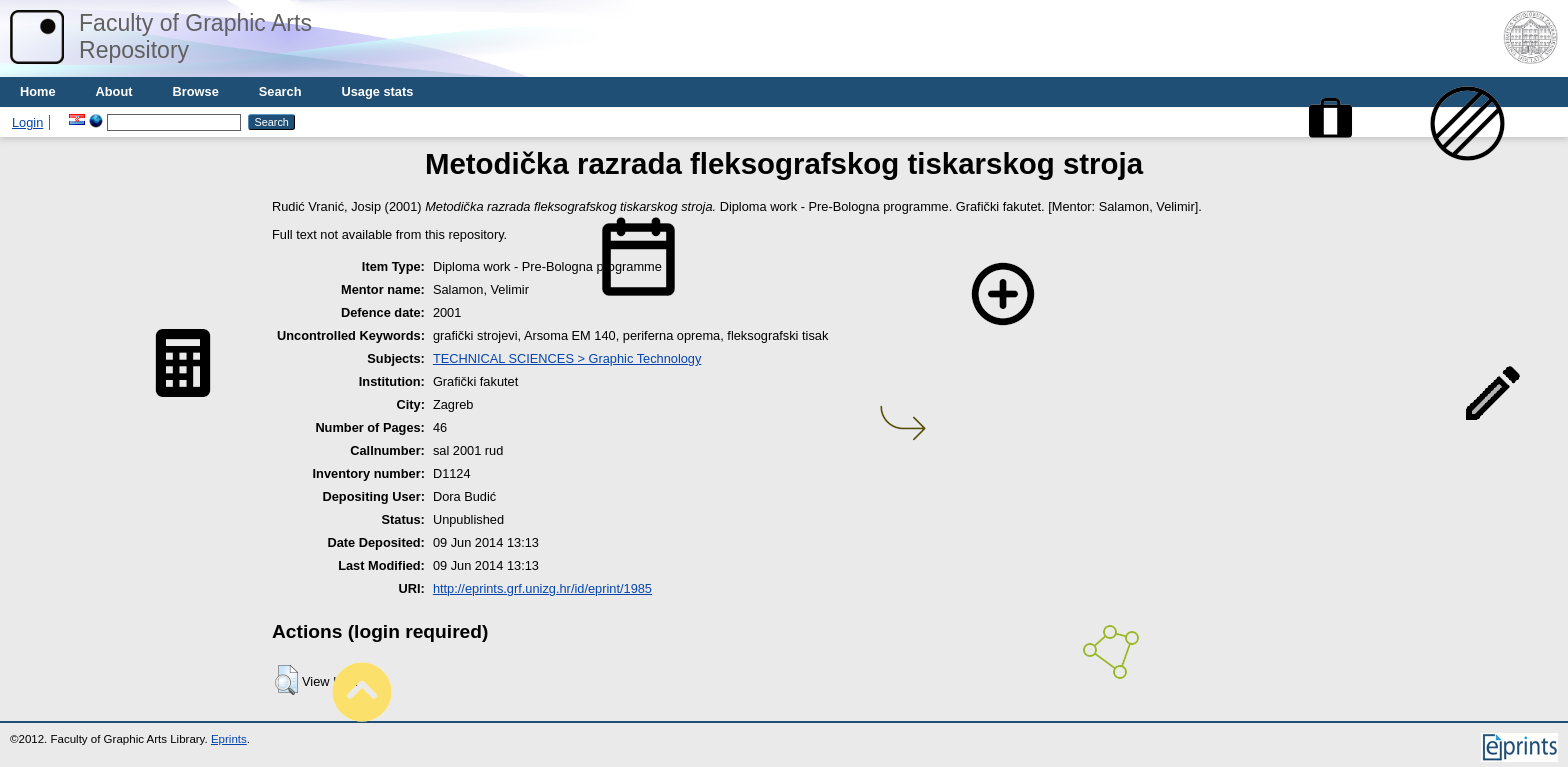 This screenshot has width=1568, height=767. What do you see at coordinates (1467, 123) in the screenshot?
I see `indicates a restricted or prohibited action` at bounding box center [1467, 123].